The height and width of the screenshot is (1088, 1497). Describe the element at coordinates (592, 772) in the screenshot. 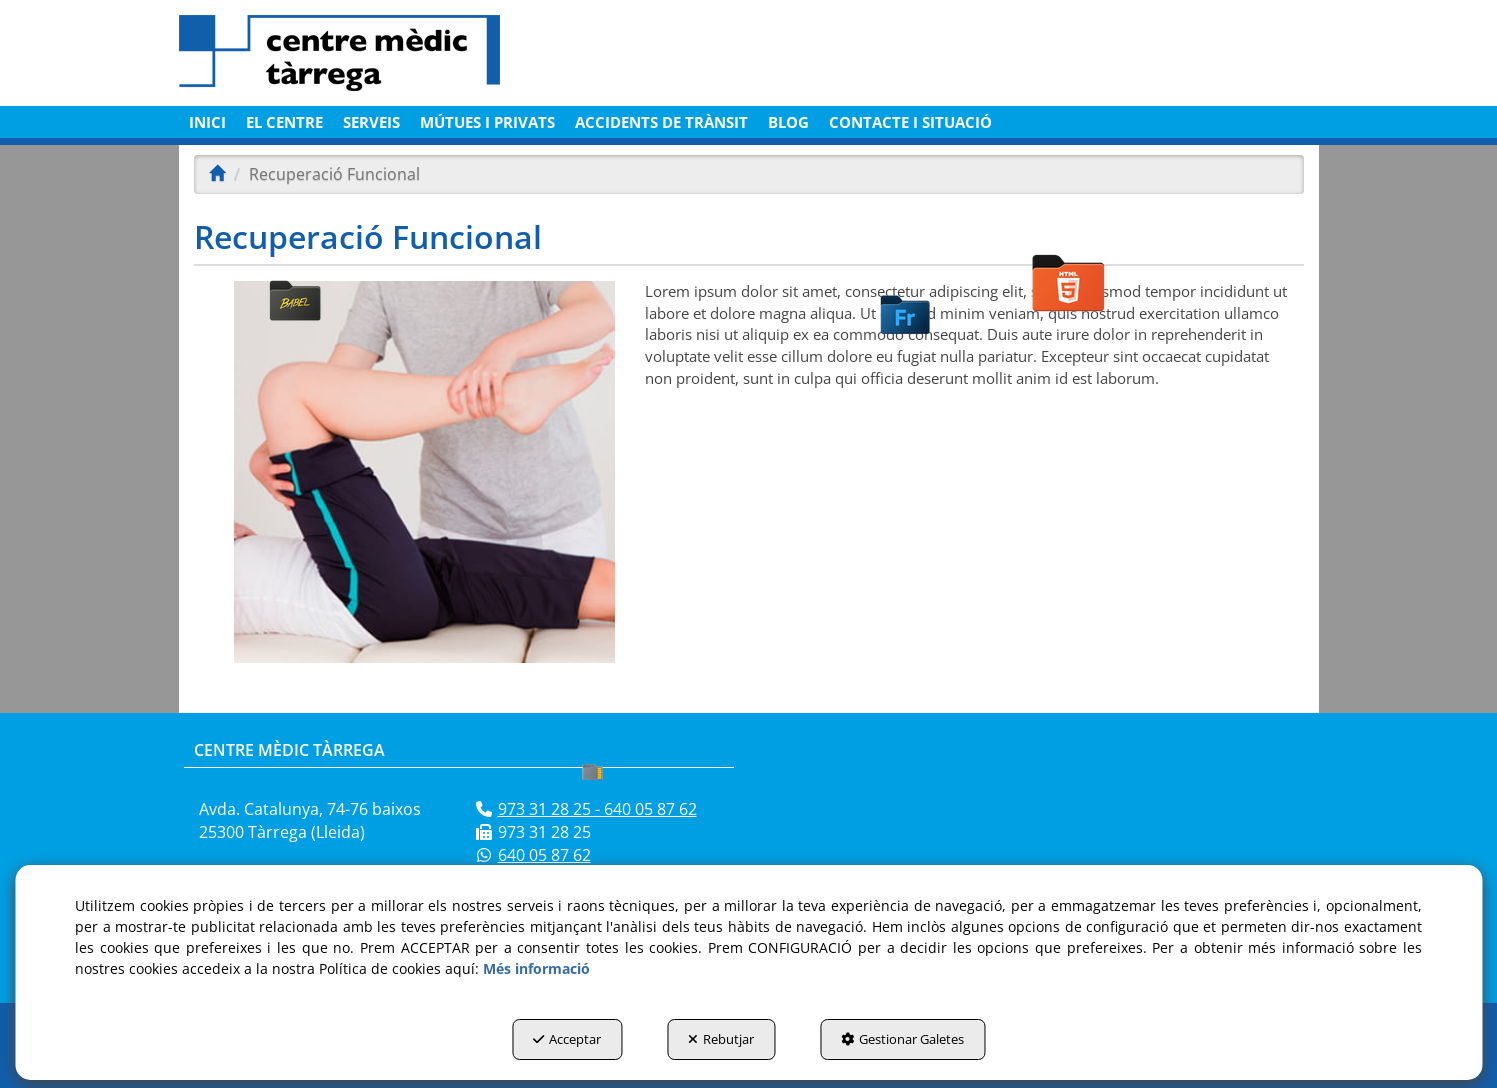

I see `open files stored on sd card` at that location.